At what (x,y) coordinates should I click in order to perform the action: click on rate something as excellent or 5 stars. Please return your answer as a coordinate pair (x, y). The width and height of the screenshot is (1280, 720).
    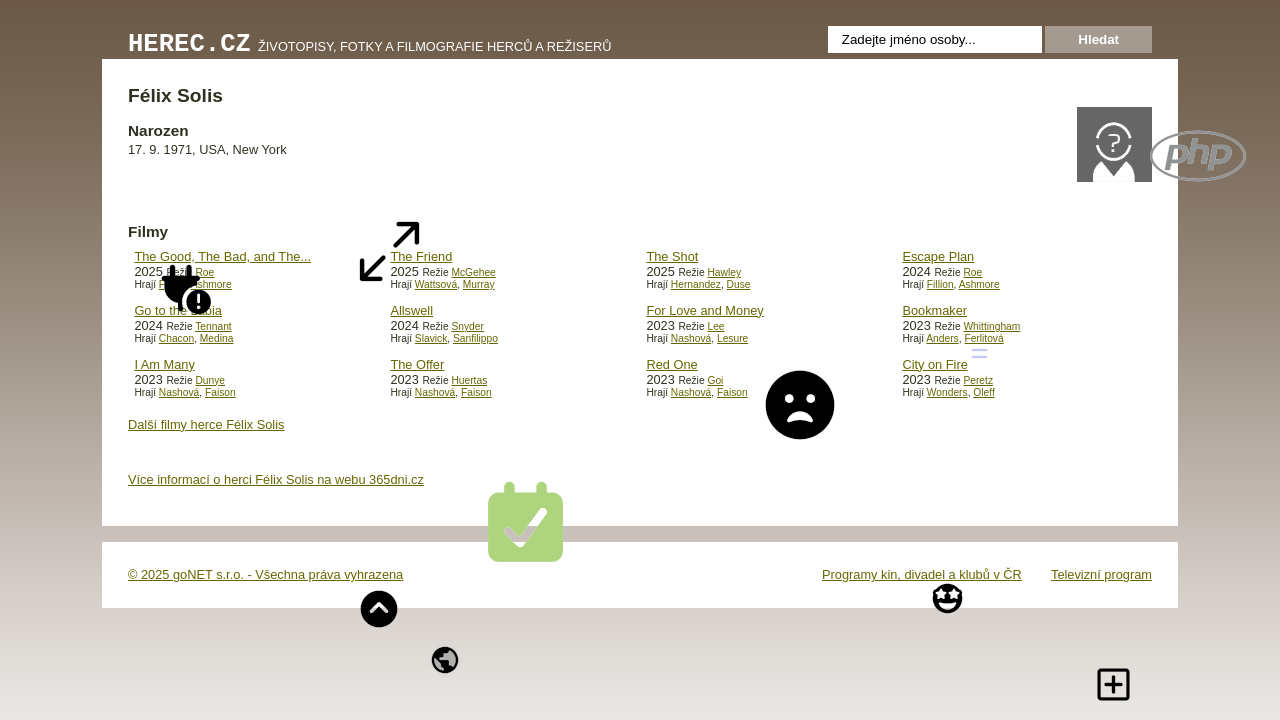
    Looking at the image, I should click on (947, 598).